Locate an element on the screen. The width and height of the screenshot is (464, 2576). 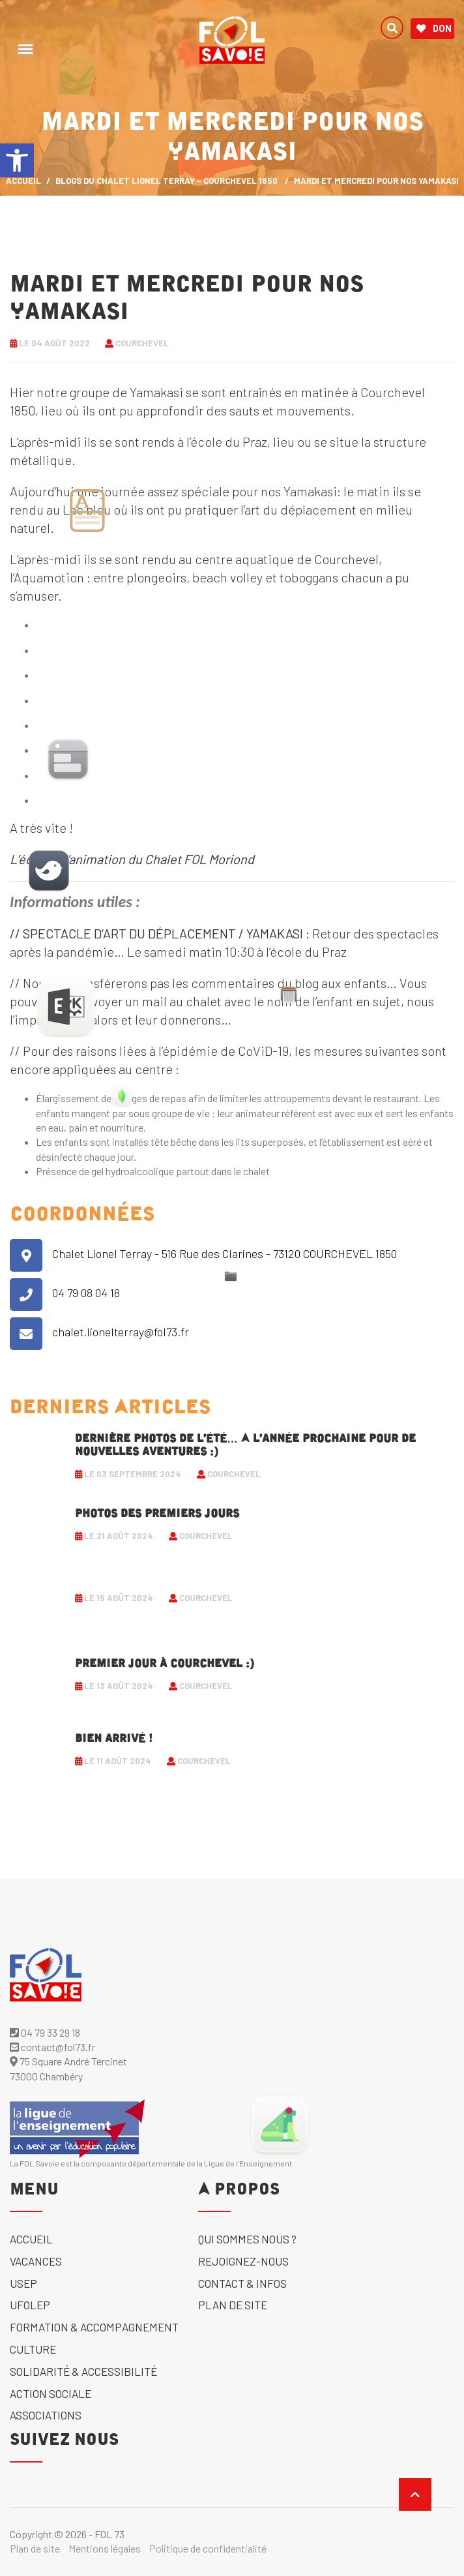
access window tiling and layout settings is located at coordinates (68, 760).